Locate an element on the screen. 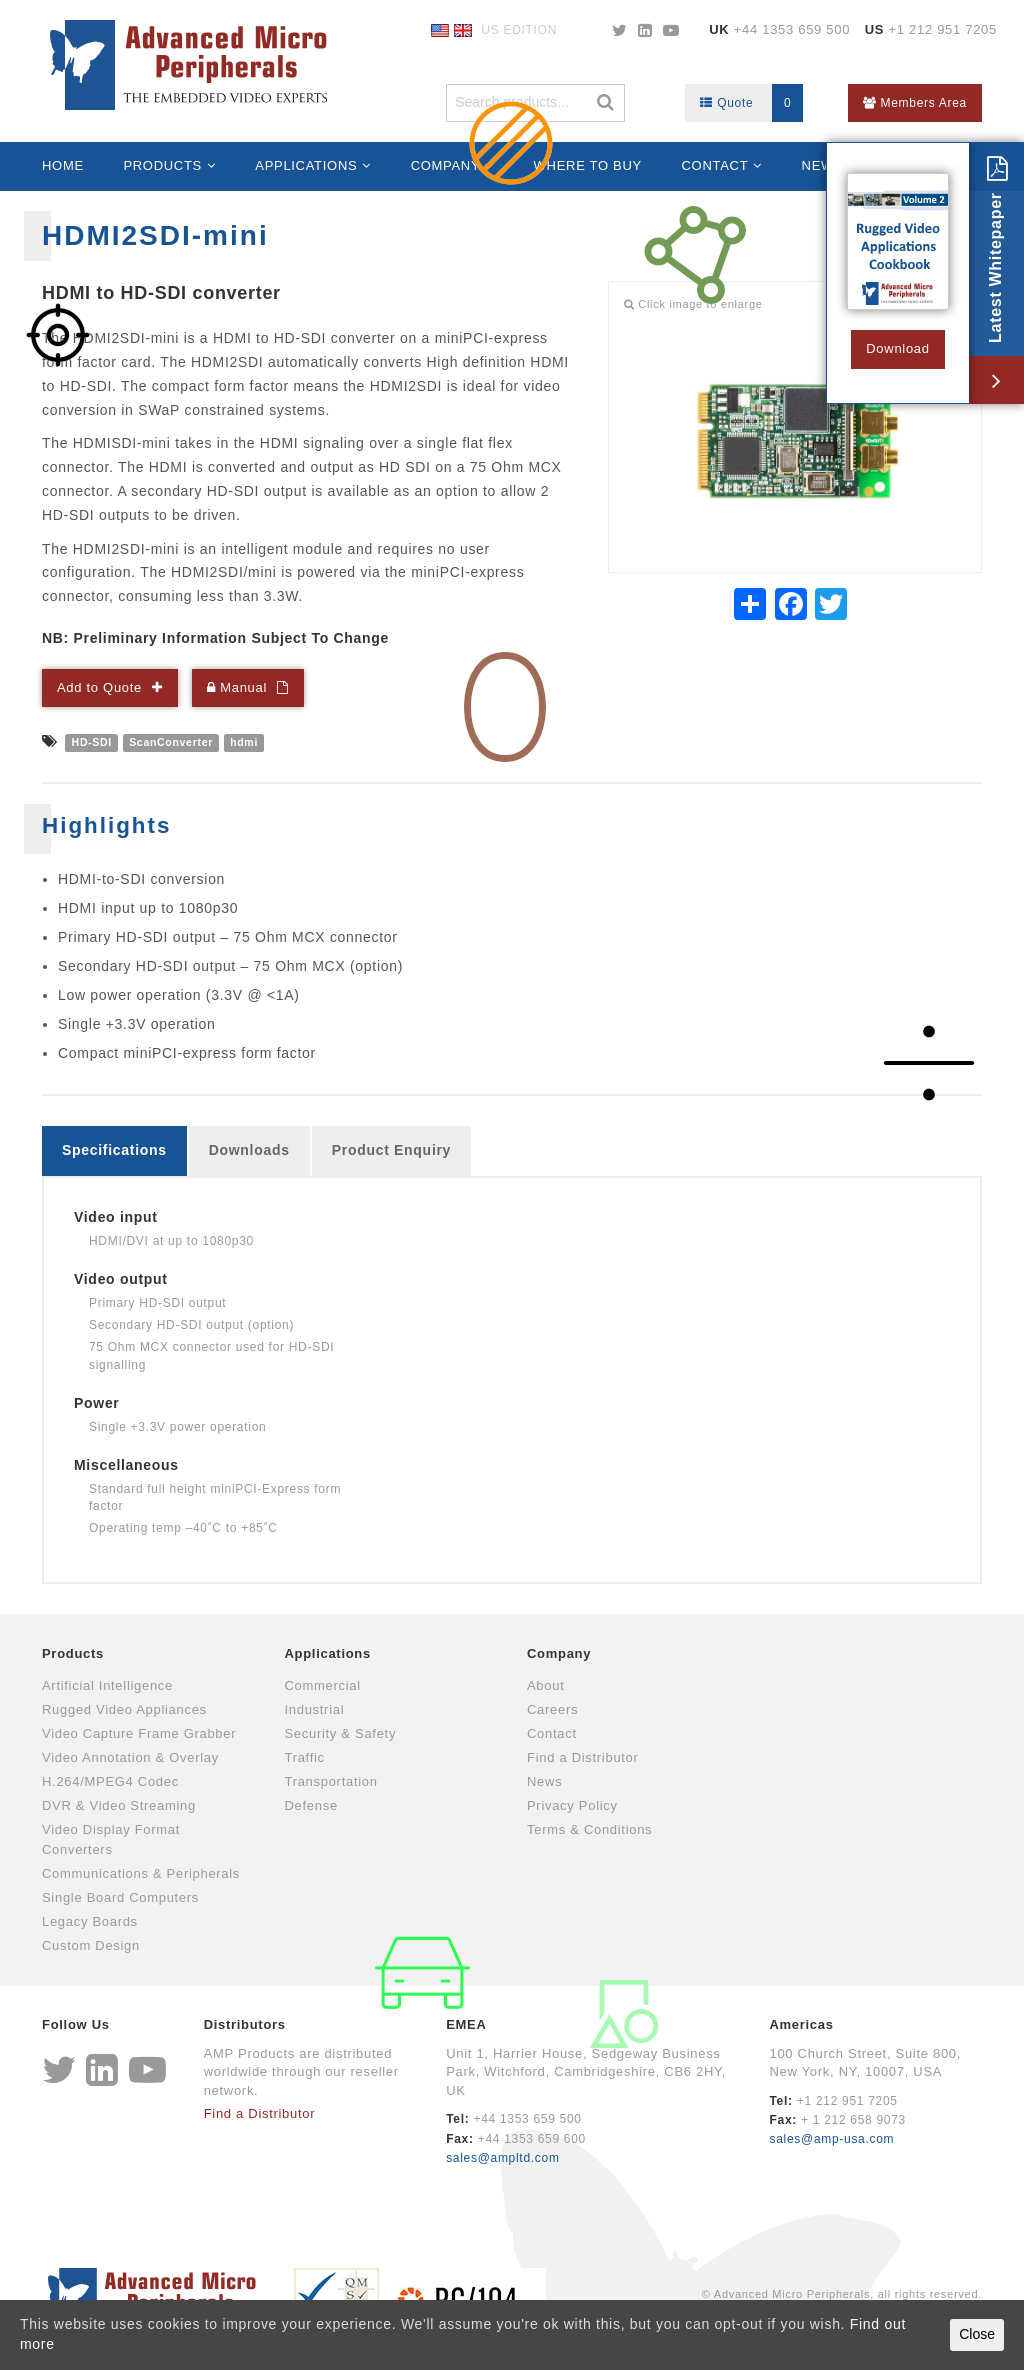 This screenshot has height=2370, width=1024. indicates zero items or empty count is located at coordinates (505, 707).